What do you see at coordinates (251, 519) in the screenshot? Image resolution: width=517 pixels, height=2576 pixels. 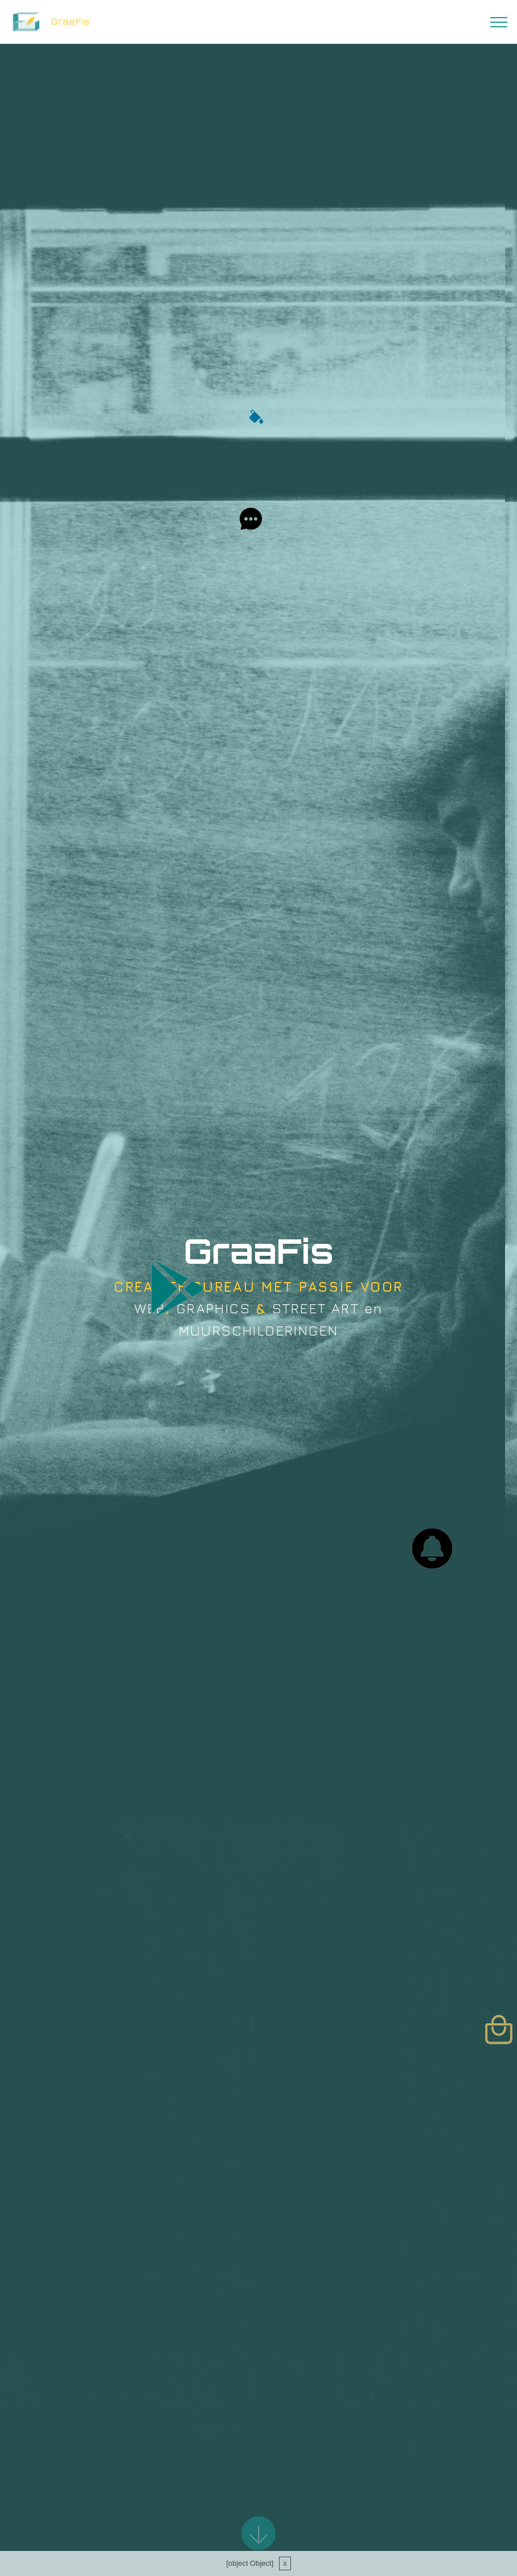 I see `open chat or messaging` at bounding box center [251, 519].